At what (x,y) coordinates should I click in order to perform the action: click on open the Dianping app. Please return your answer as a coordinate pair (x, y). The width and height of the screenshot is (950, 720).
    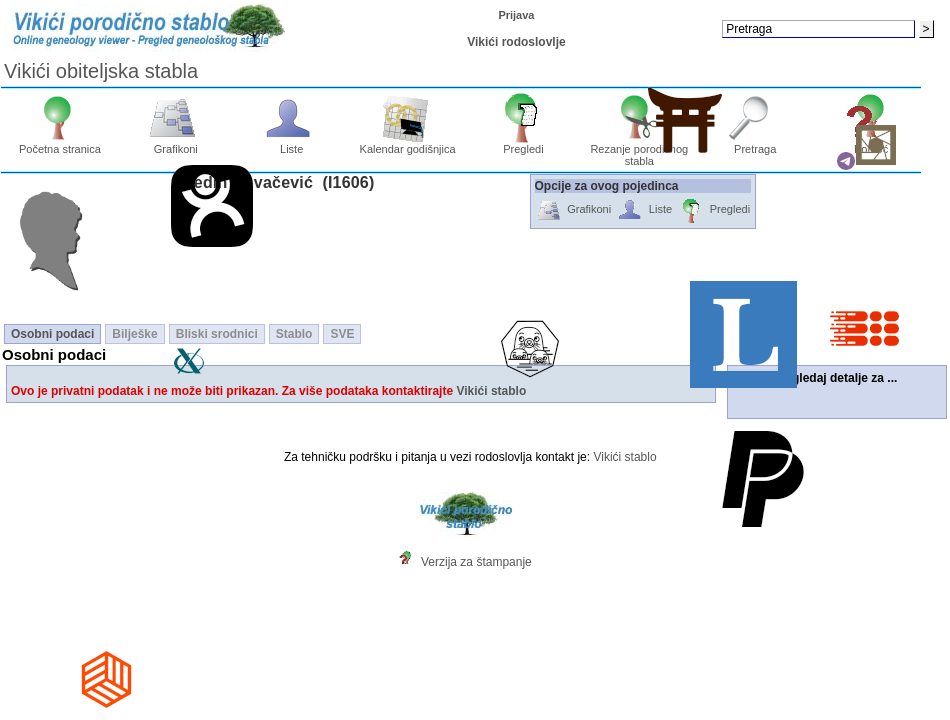
    Looking at the image, I should click on (212, 206).